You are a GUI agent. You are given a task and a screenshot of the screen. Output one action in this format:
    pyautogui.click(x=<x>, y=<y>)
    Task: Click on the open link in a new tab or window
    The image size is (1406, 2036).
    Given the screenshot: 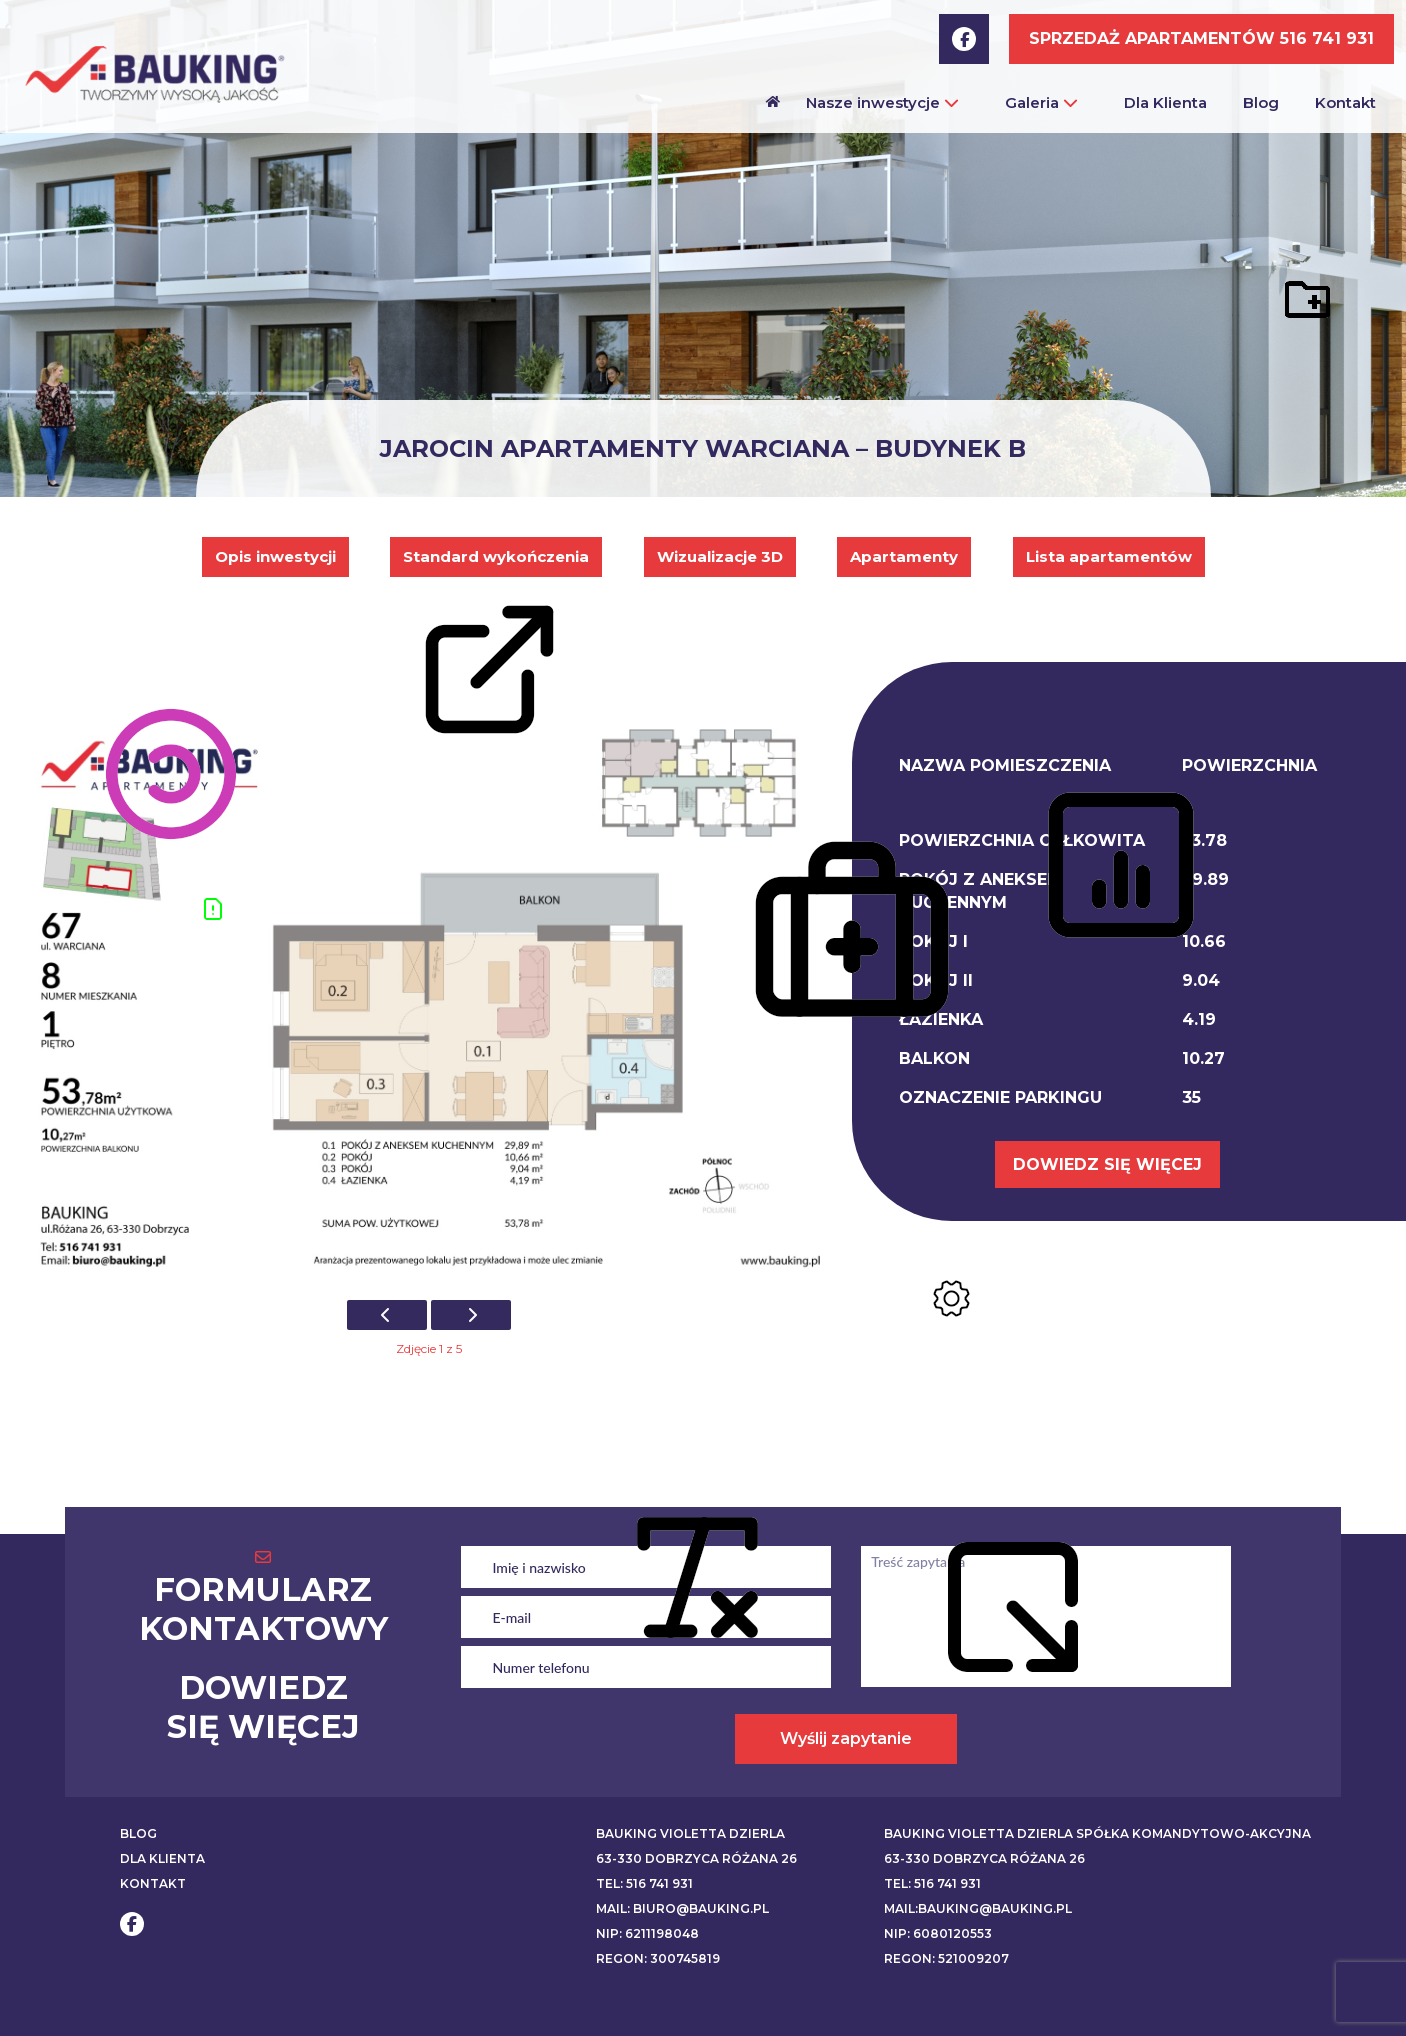 What is the action you would take?
    pyautogui.click(x=489, y=669)
    